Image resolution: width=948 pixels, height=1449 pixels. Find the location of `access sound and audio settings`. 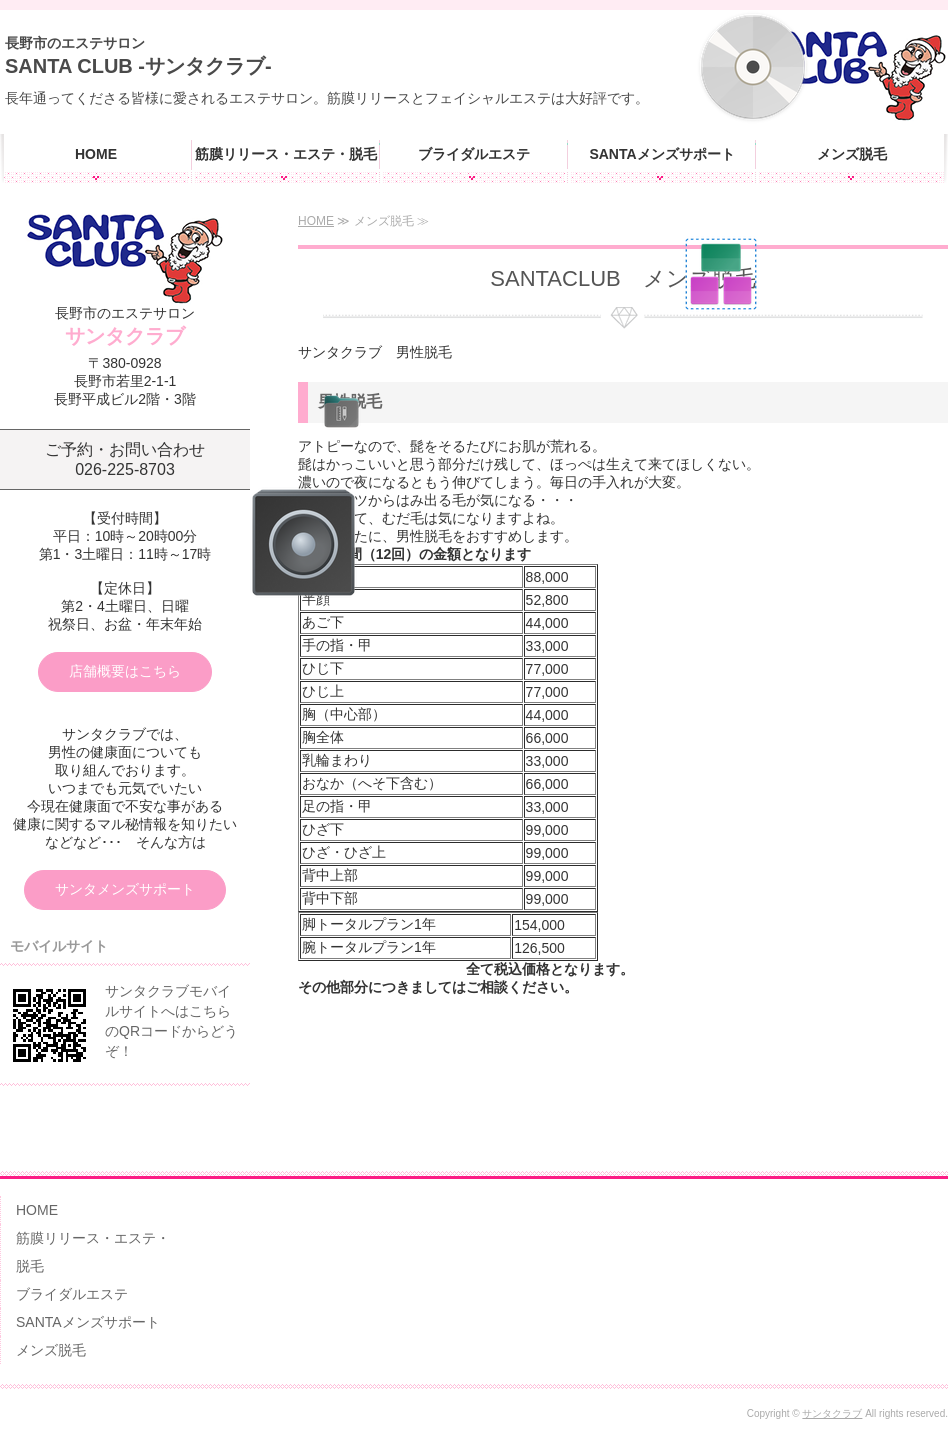

access sound and audio settings is located at coordinates (303, 542).